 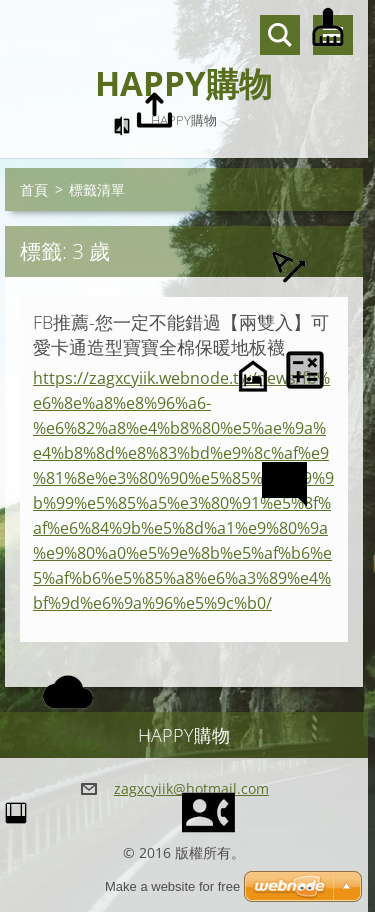 I want to click on rotate text at an upward angle, so click(x=288, y=266).